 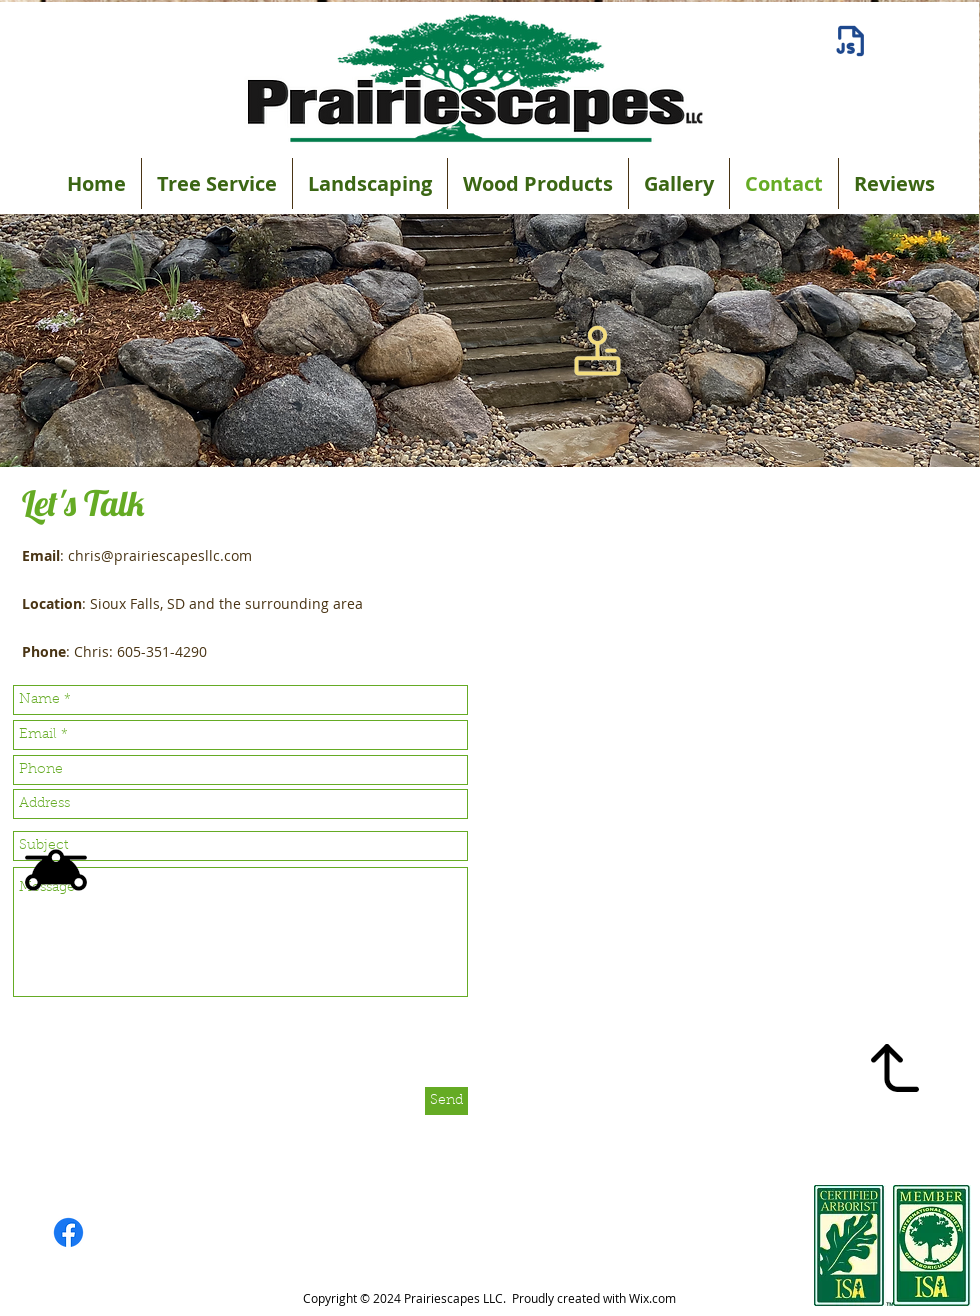 What do you see at coordinates (597, 352) in the screenshot?
I see `access game controller settings` at bounding box center [597, 352].